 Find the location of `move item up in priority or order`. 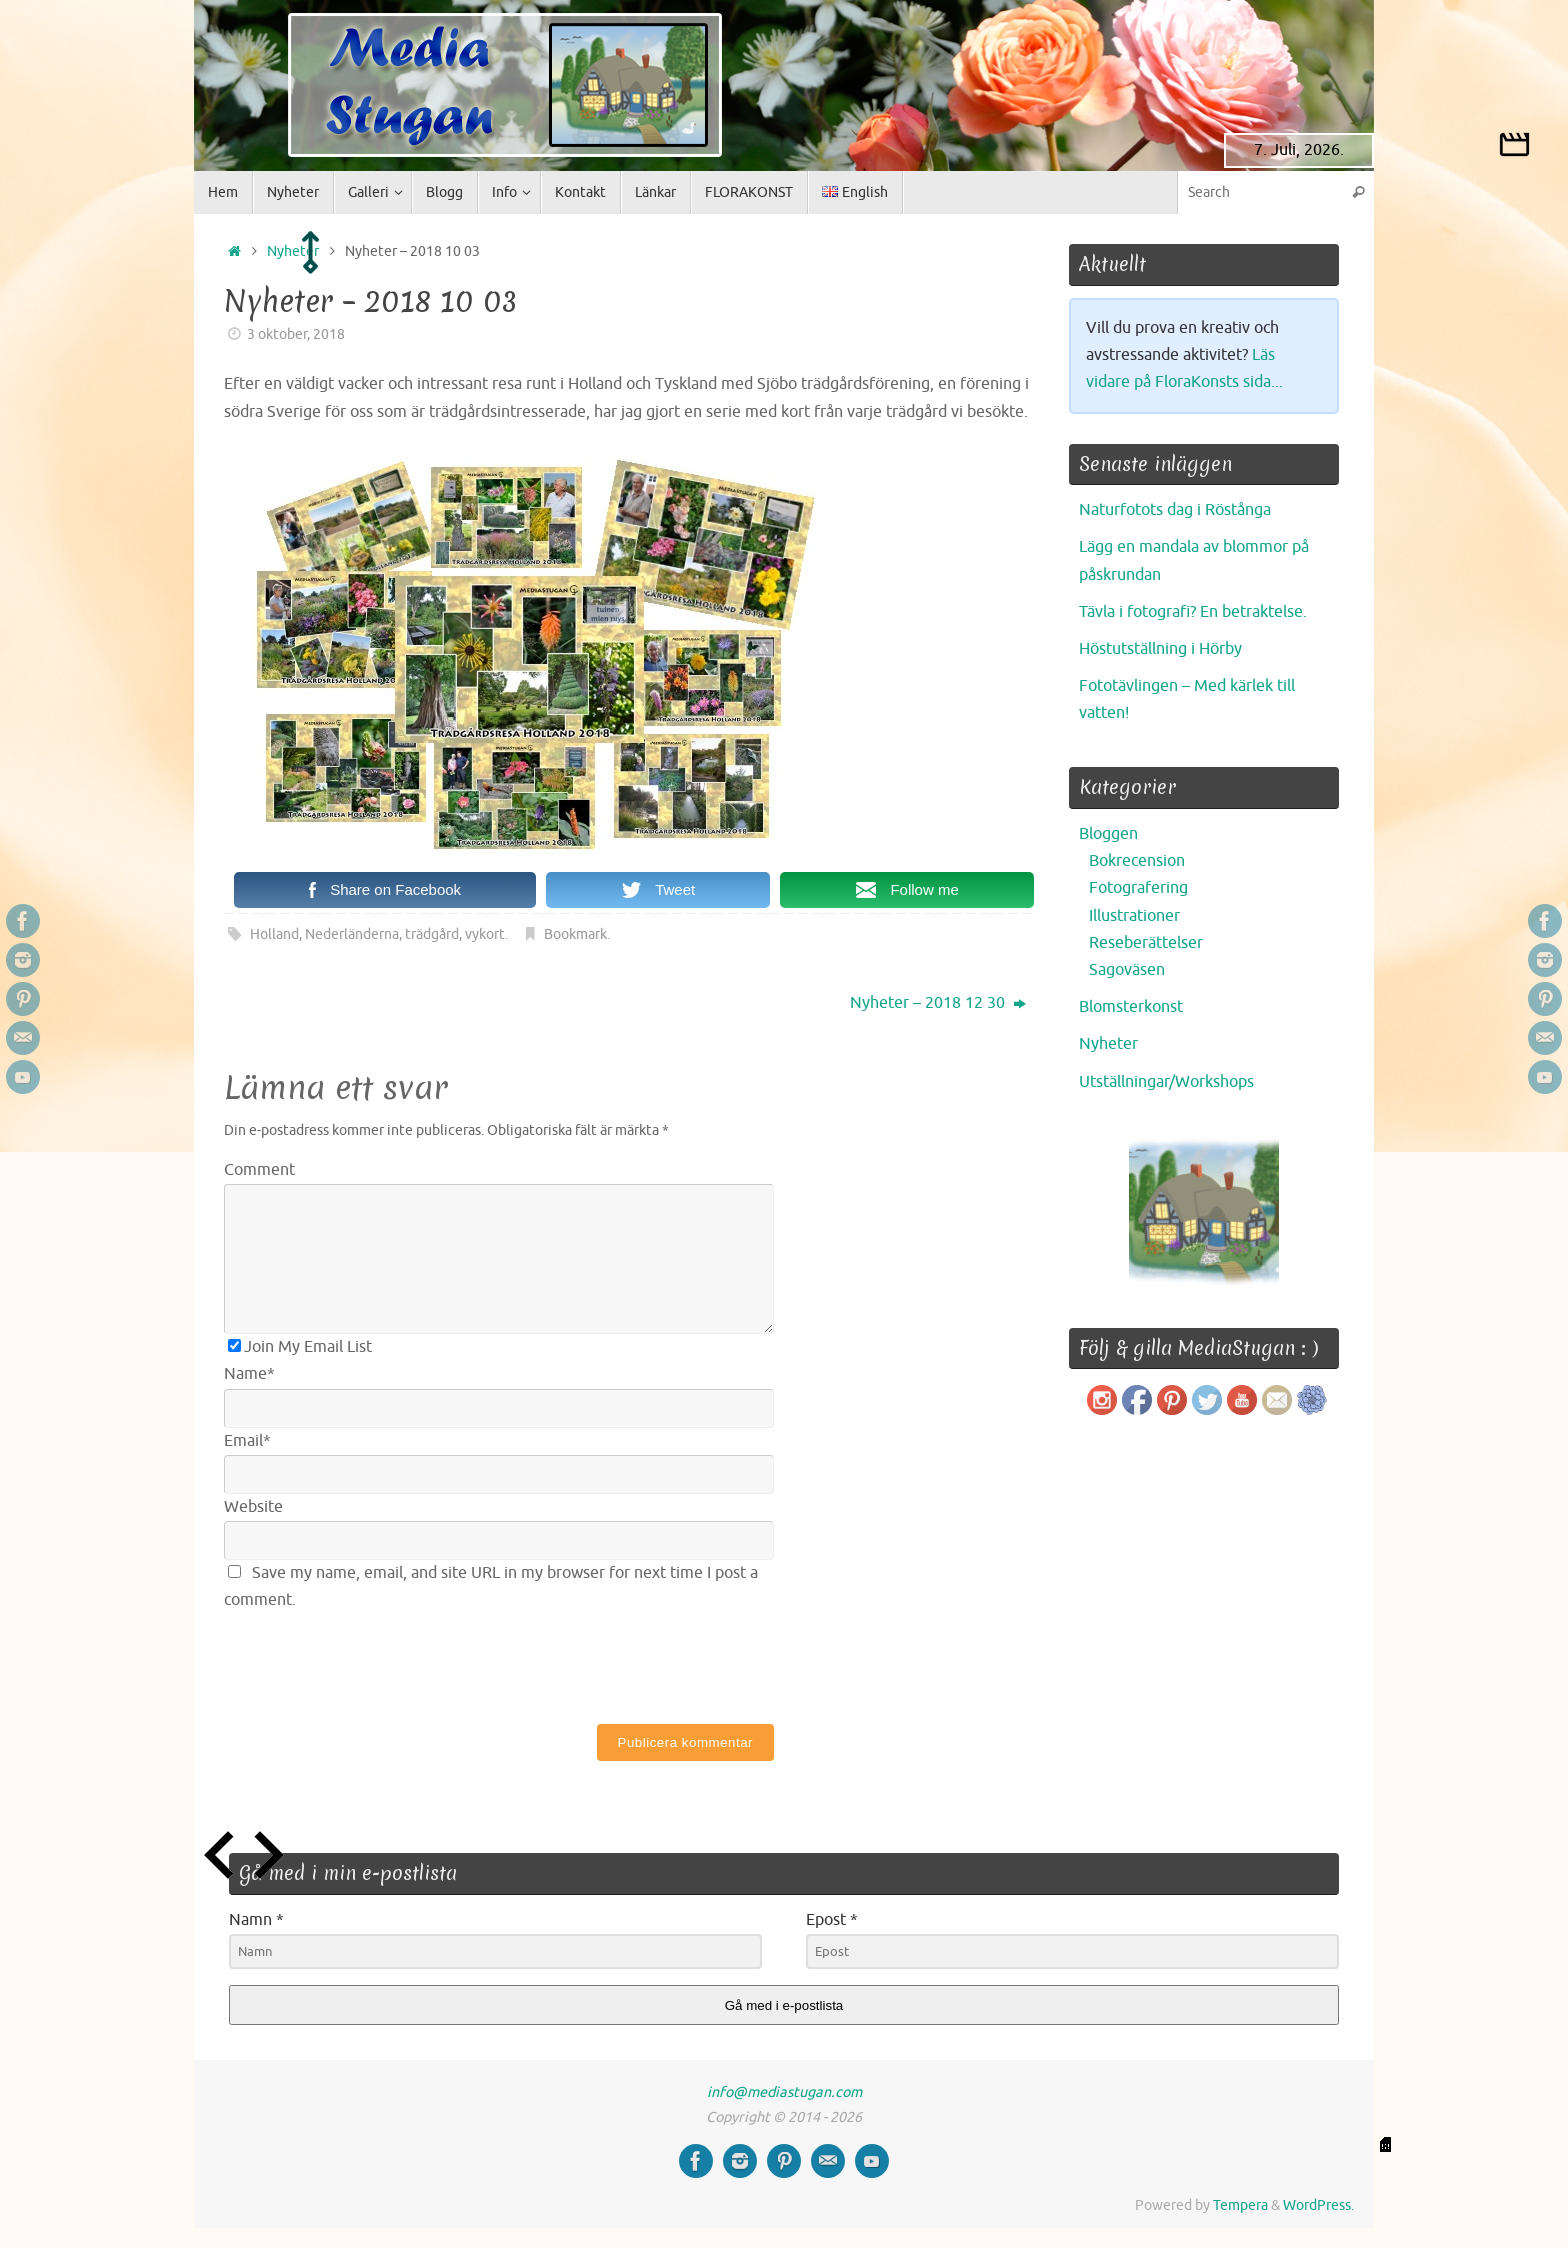

move item up in priority or order is located at coordinates (310, 252).